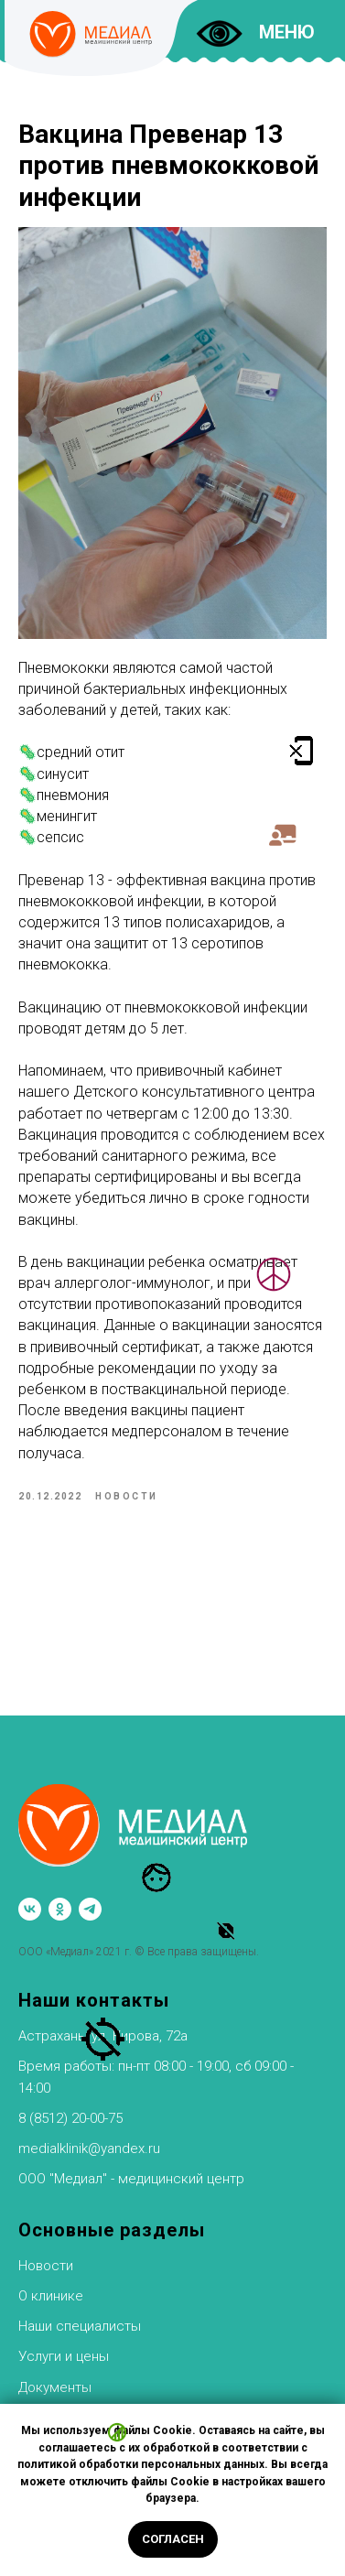 The height and width of the screenshot is (2576, 345). I want to click on disable or turn off reporting, so click(226, 1931).